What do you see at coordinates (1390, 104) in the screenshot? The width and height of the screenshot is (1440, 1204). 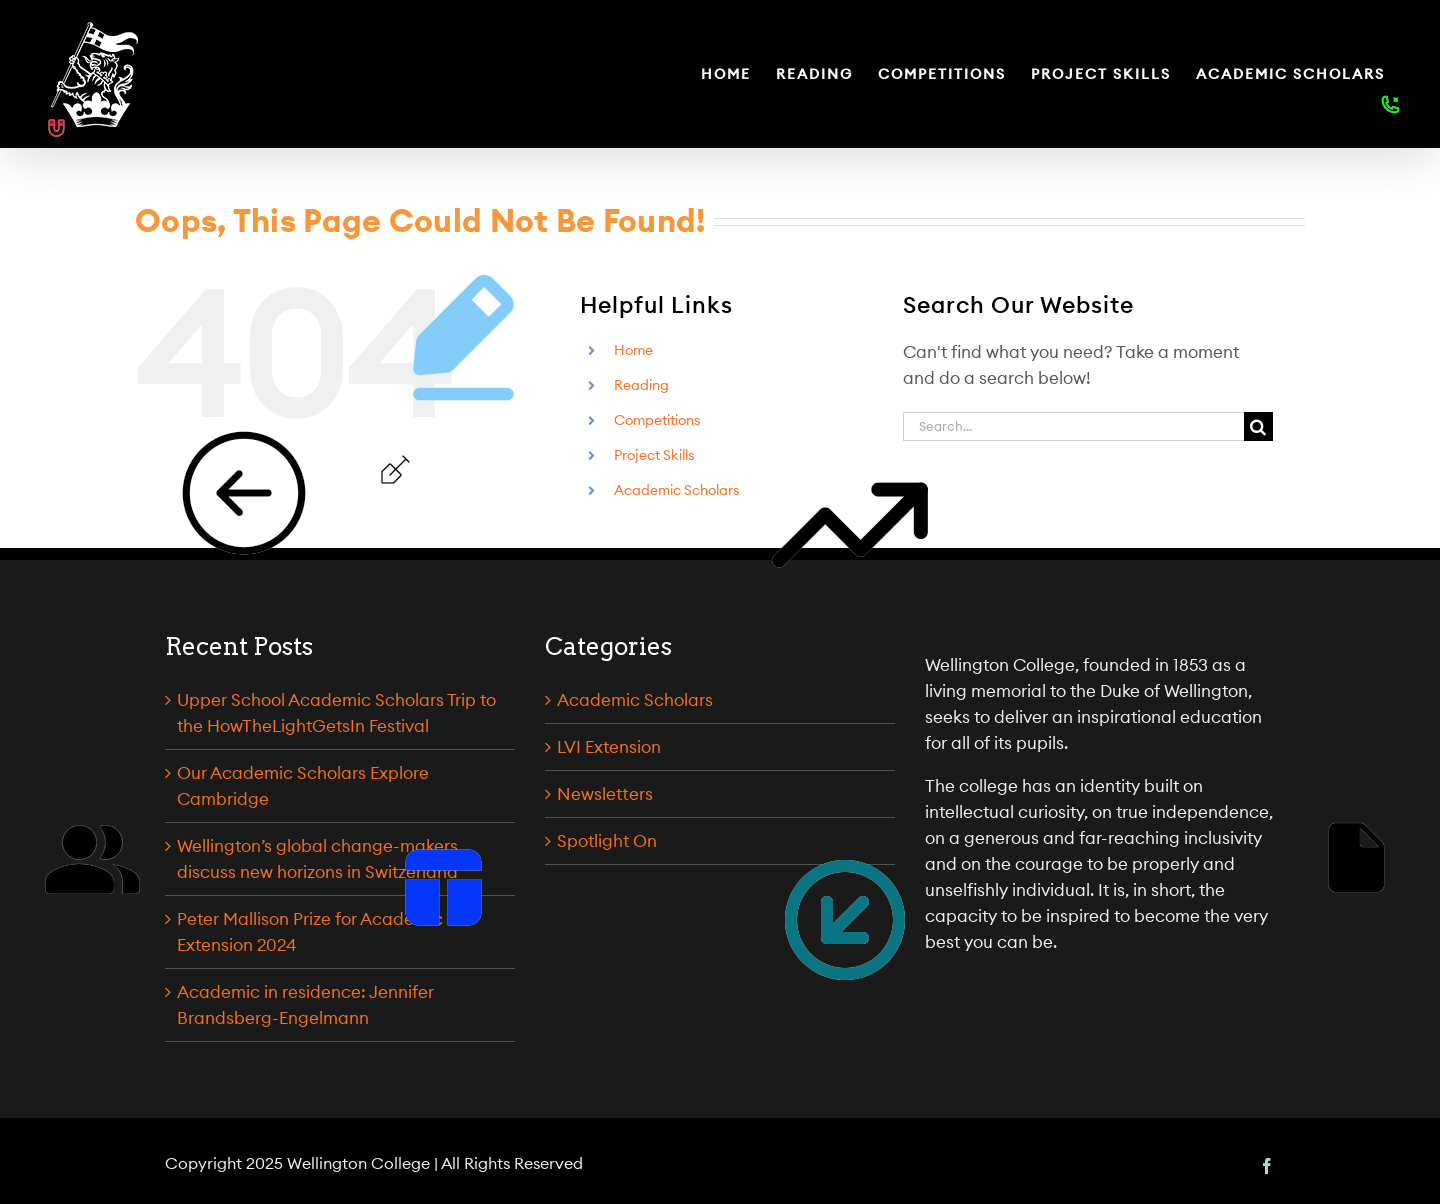 I see `indicates a missed phone call` at bounding box center [1390, 104].